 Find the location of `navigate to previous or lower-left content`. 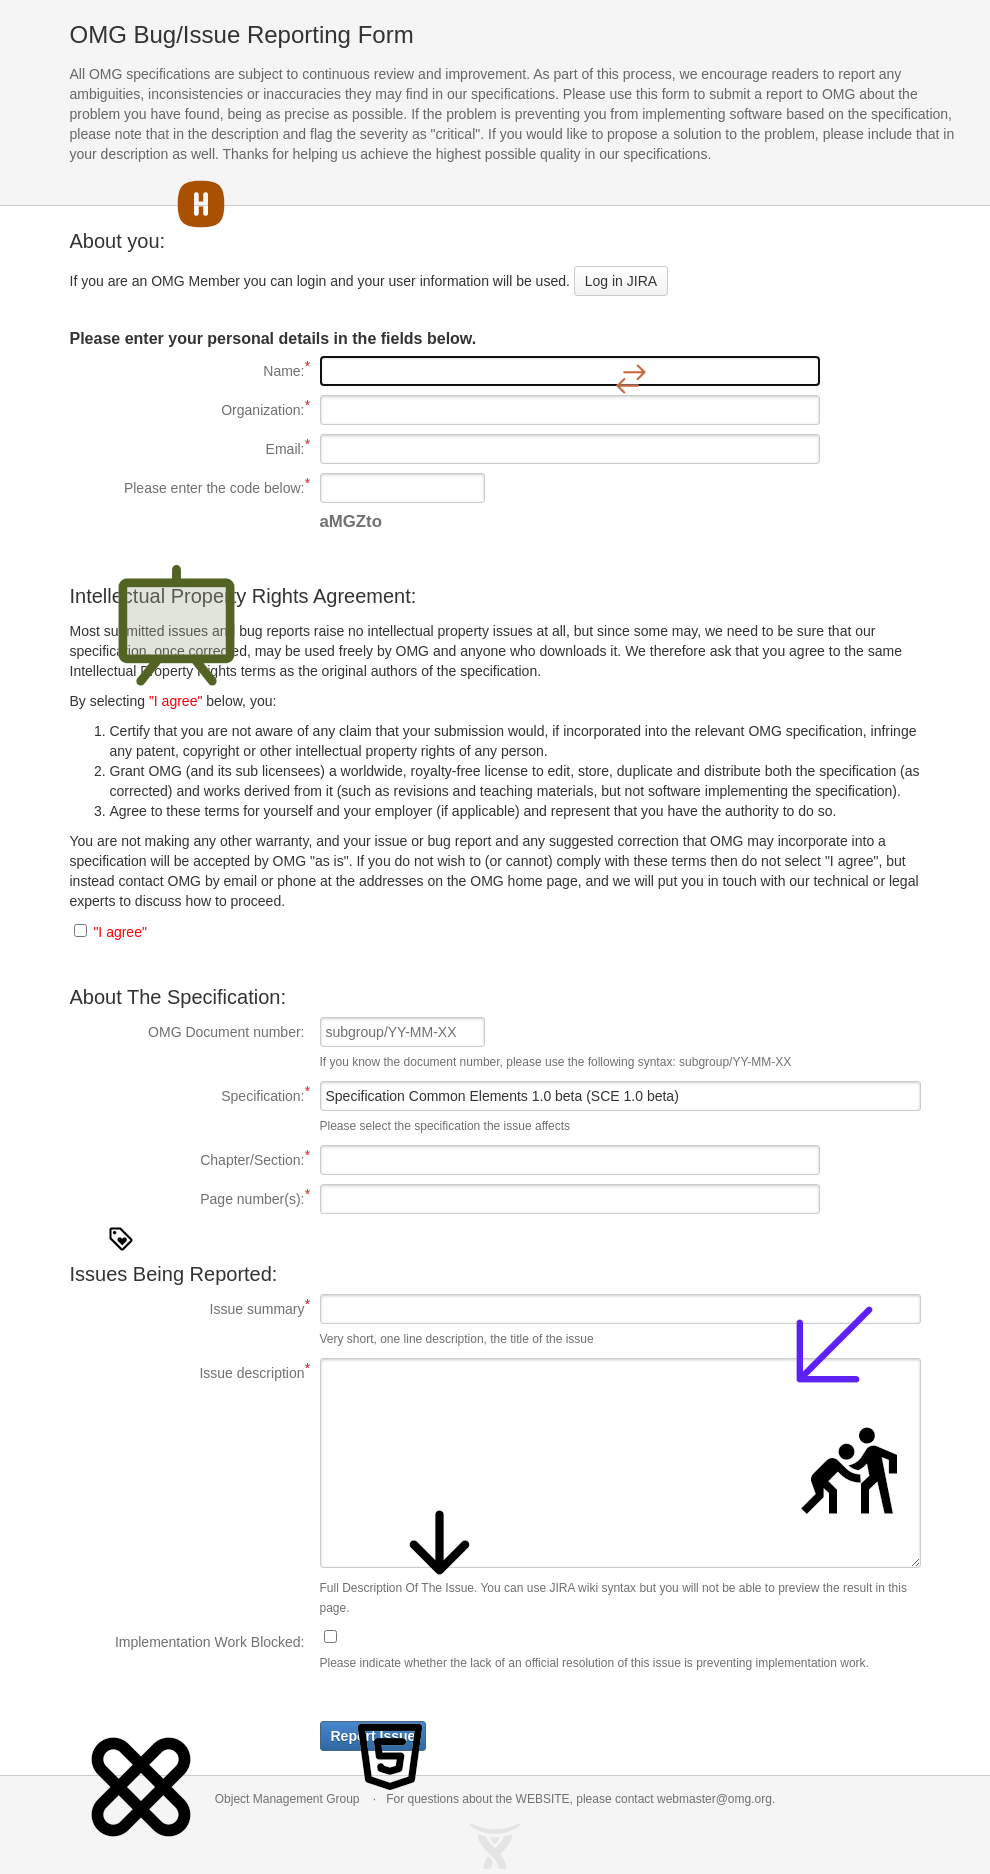

navigate to previous or lower-left content is located at coordinates (834, 1344).